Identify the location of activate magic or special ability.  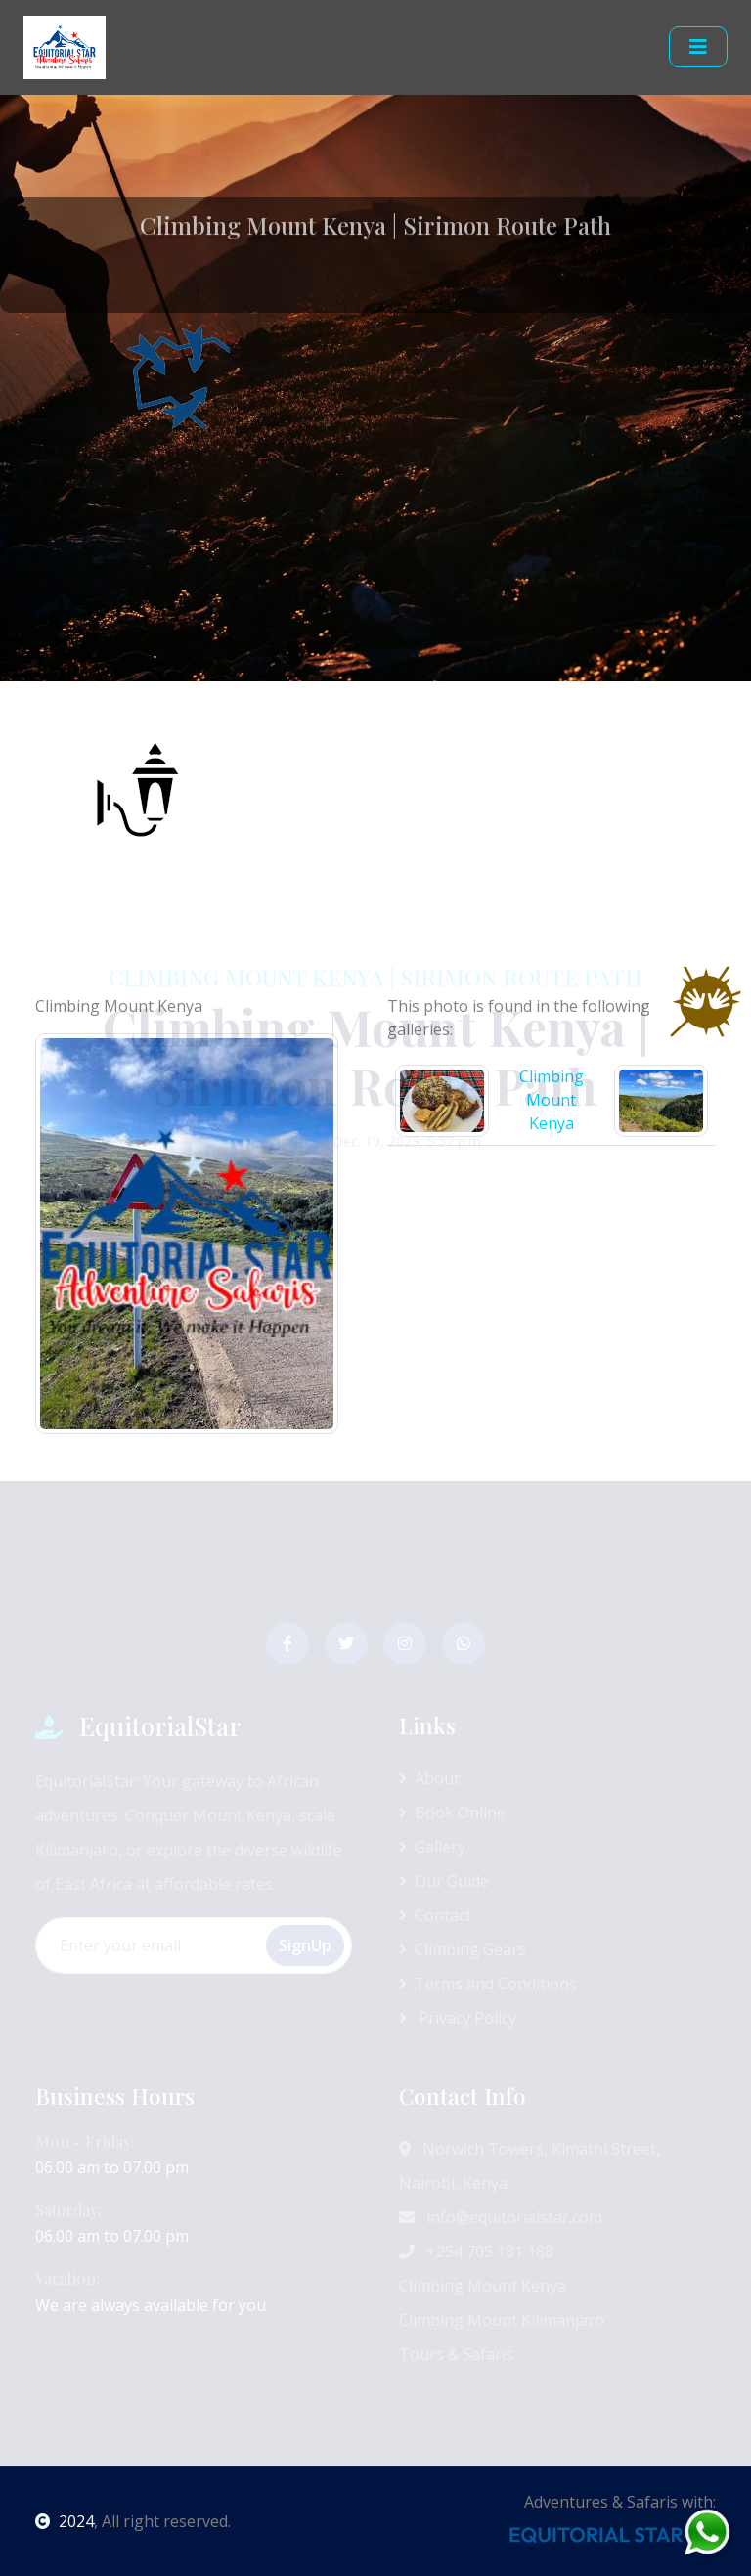
(705, 1001).